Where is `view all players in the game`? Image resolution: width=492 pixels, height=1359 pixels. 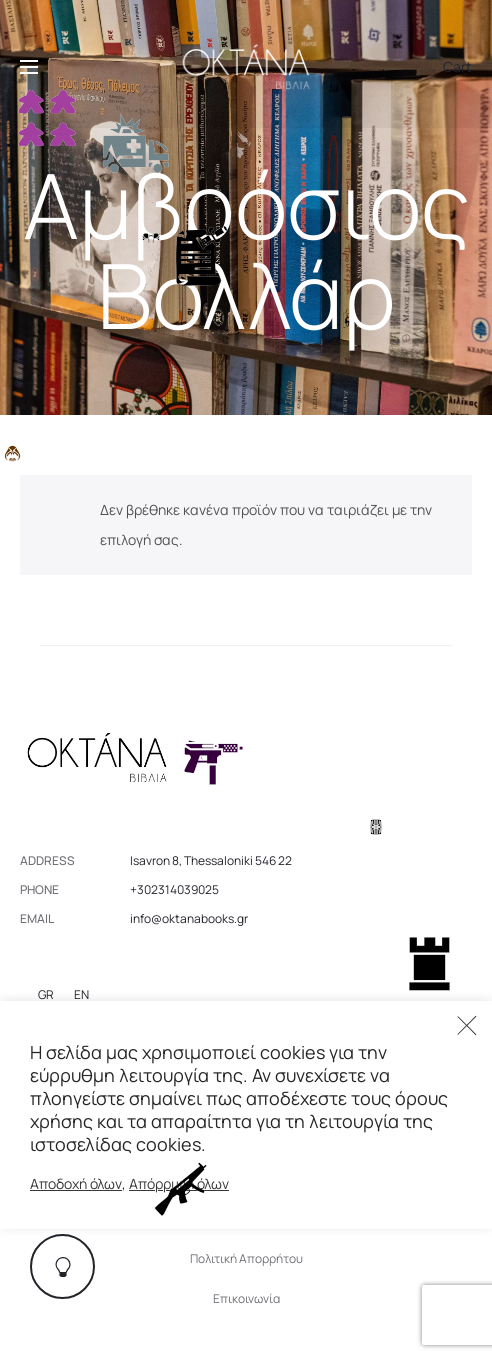 view all players in the game is located at coordinates (47, 118).